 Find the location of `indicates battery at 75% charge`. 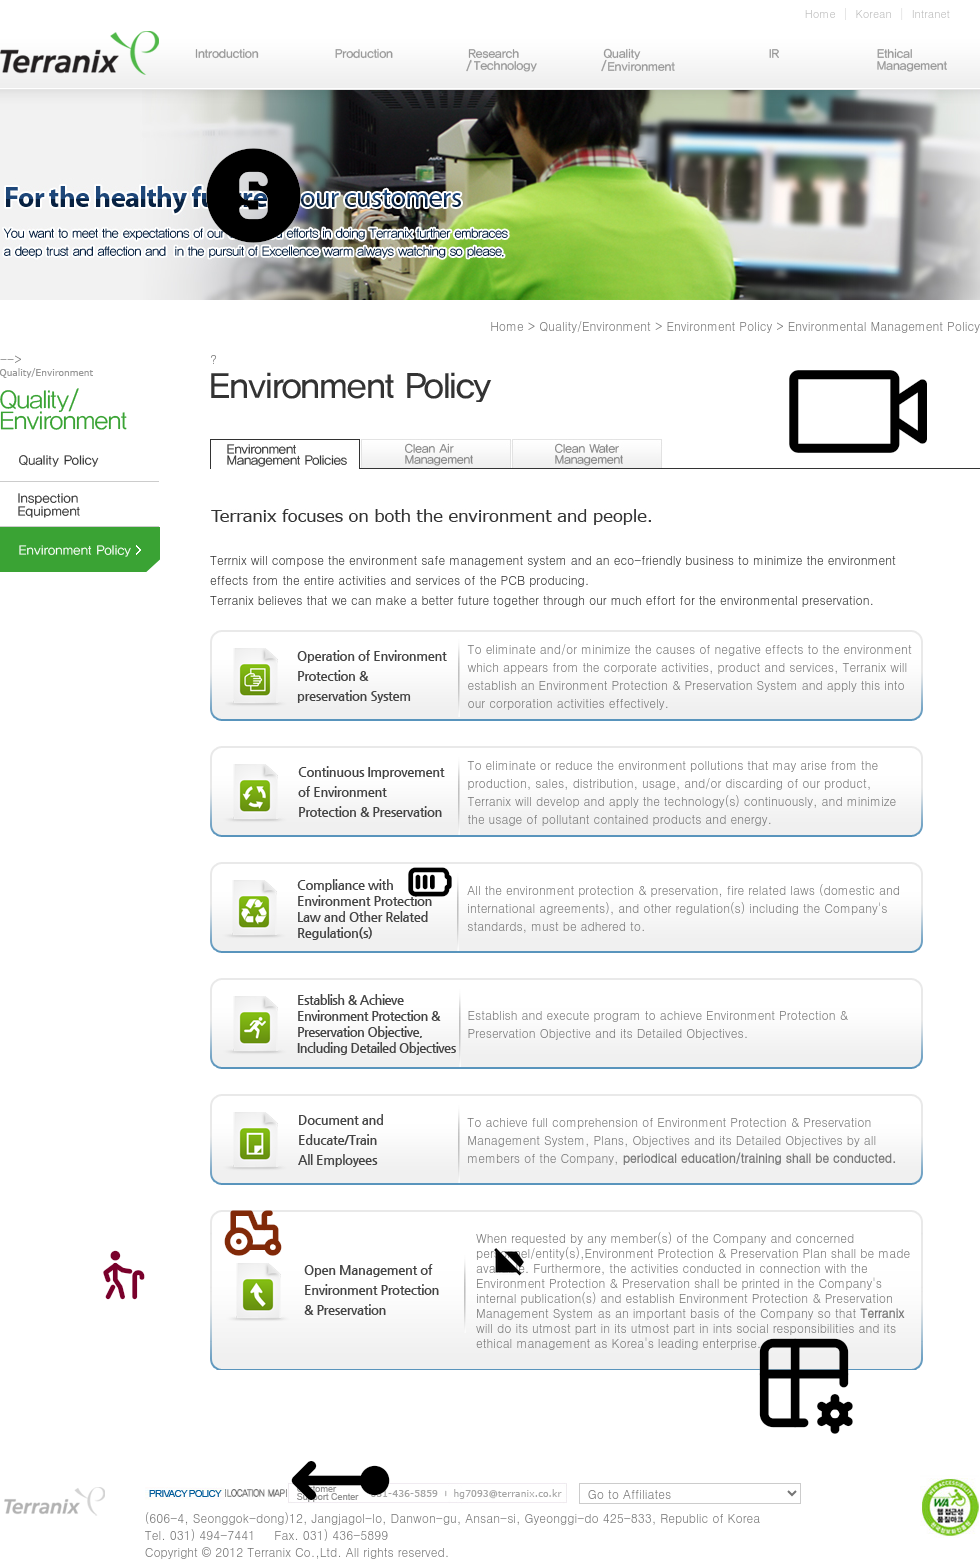

indicates battery at 75% charge is located at coordinates (430, 882).